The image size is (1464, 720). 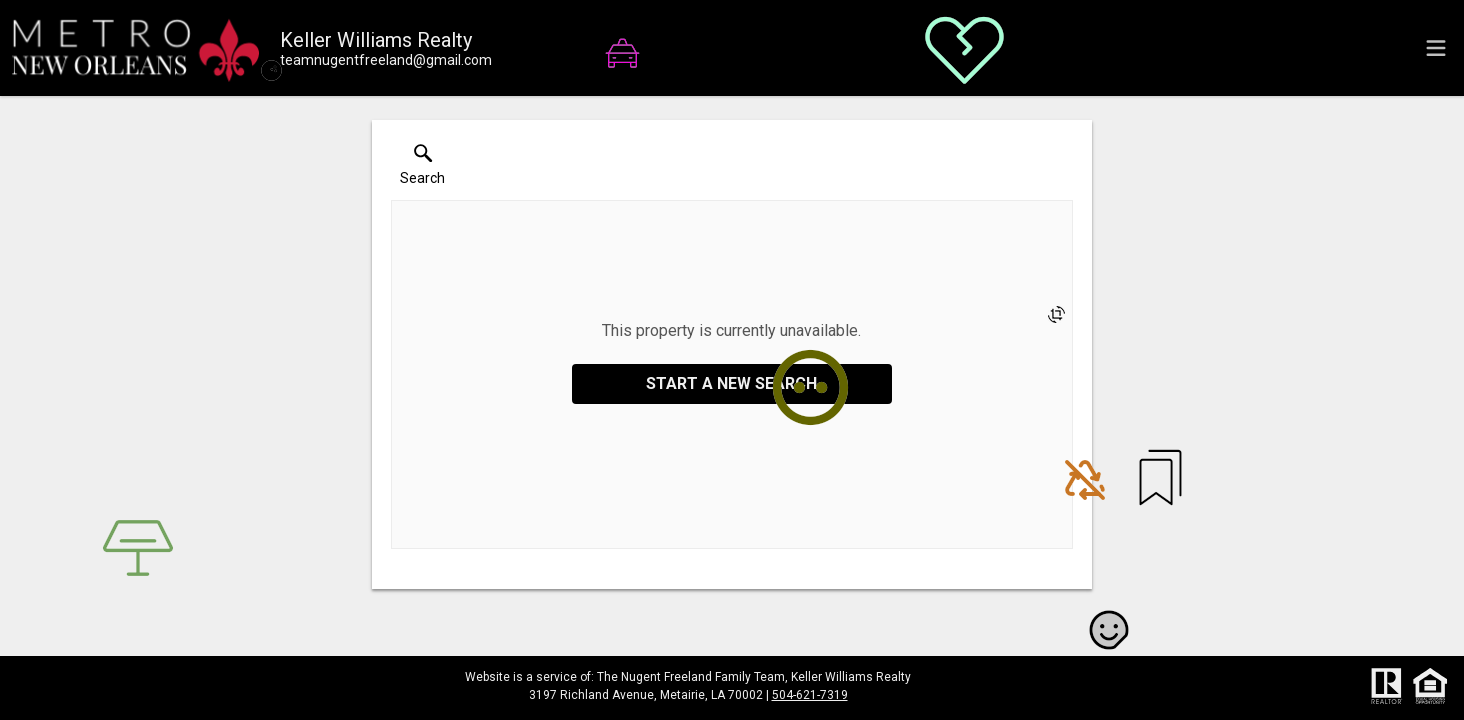 I want to click on request a taxi or cab ride, so click(x=622, y=55).